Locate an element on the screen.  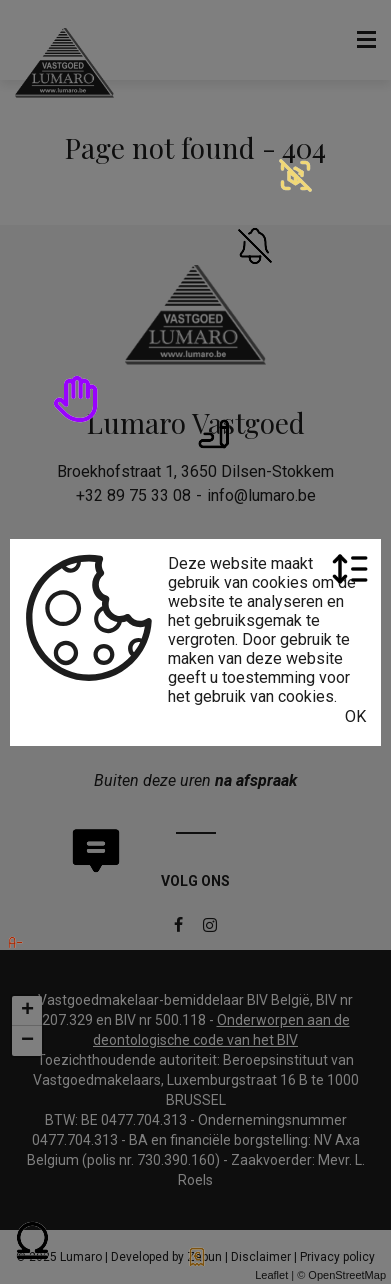
disable augmented reality mode is located at coordinates (295, 175).